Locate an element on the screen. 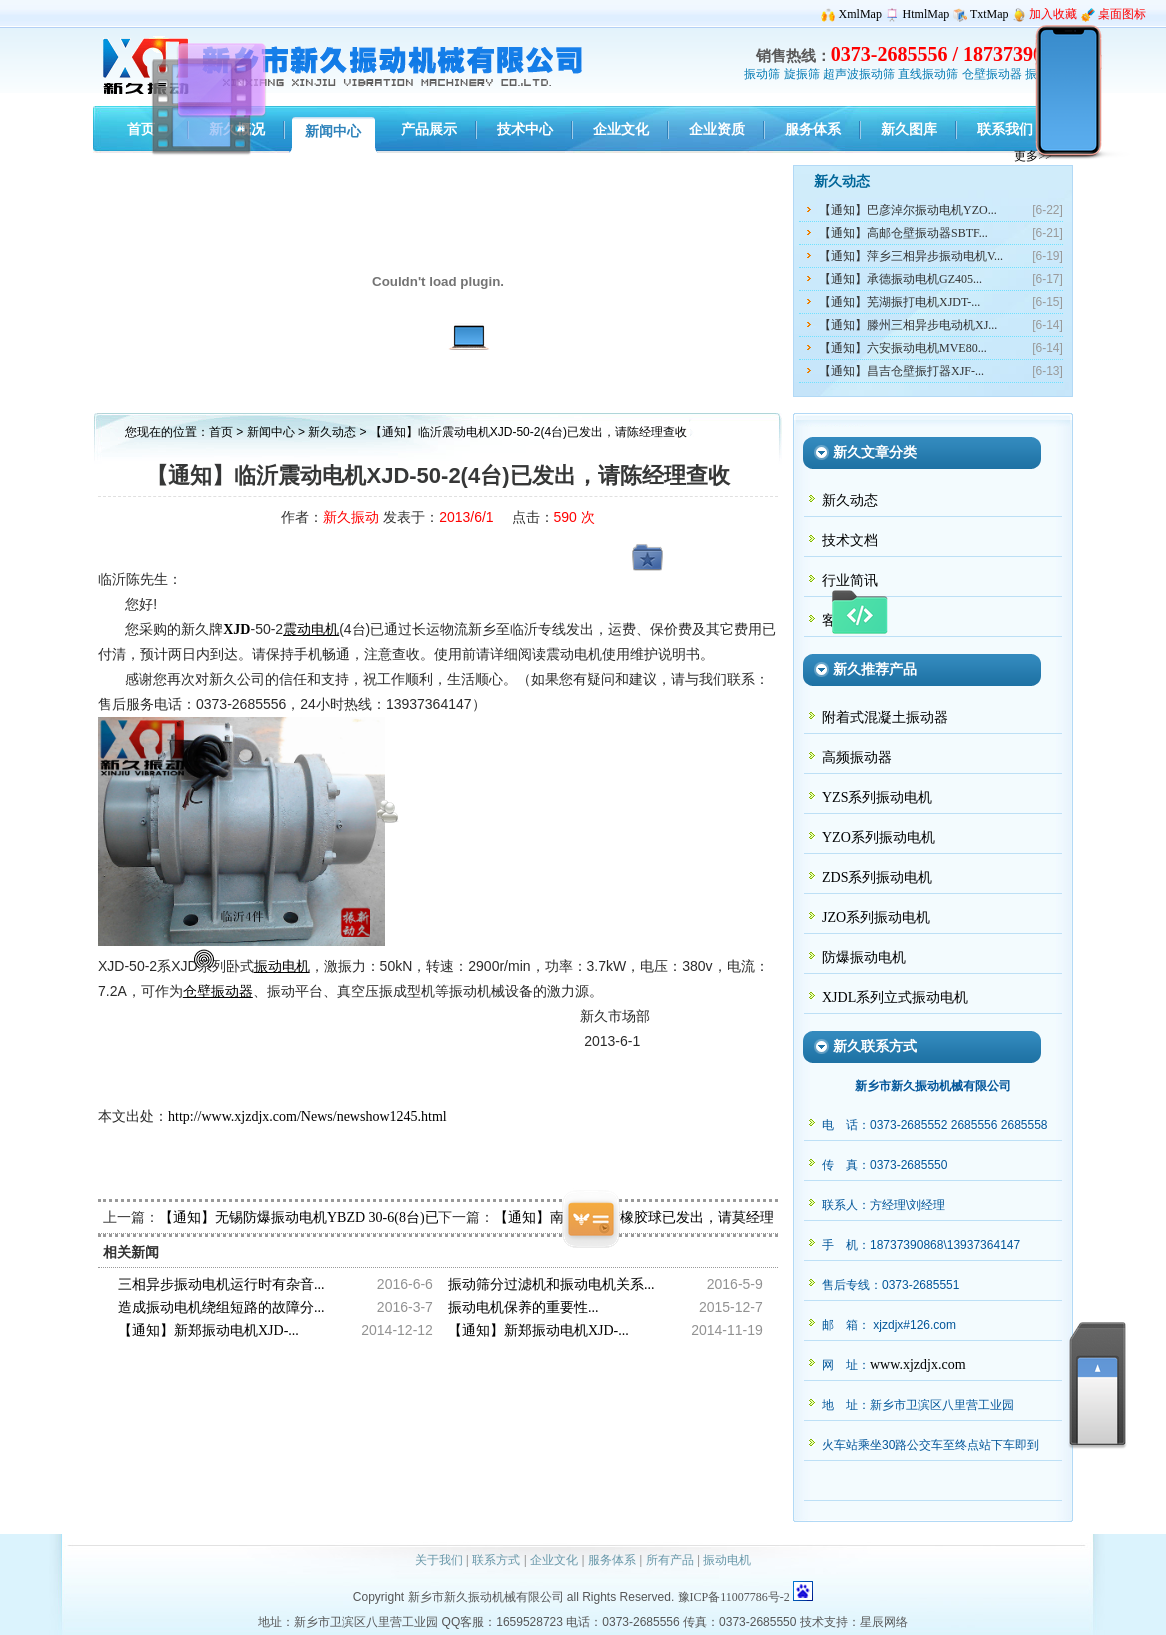  open programming projects folder is located at coordinates (859, 613).